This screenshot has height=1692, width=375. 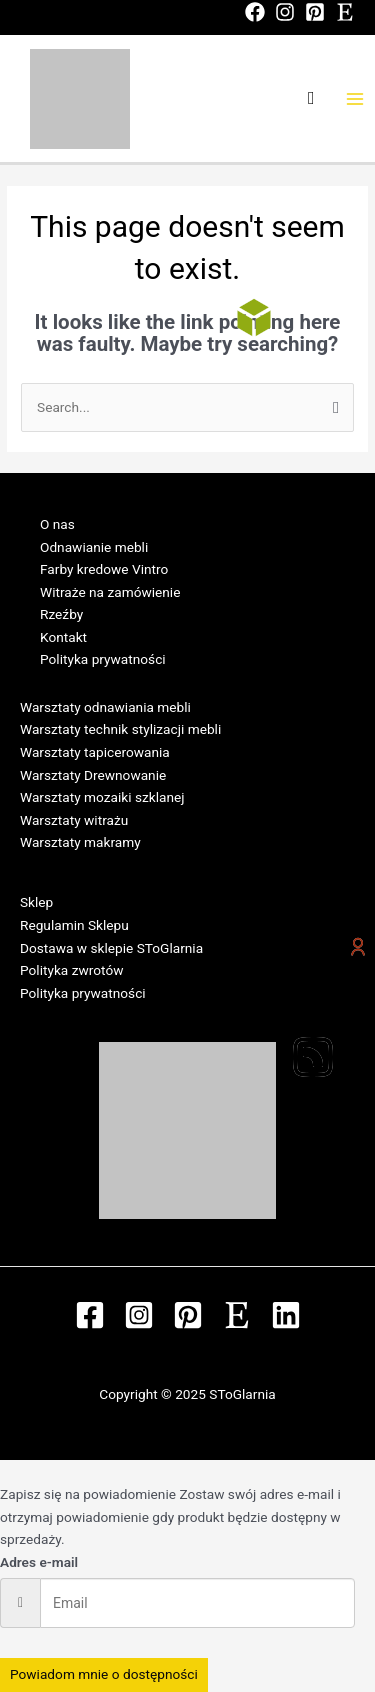 I want to click on view your profile, so click(x=358, y=947).